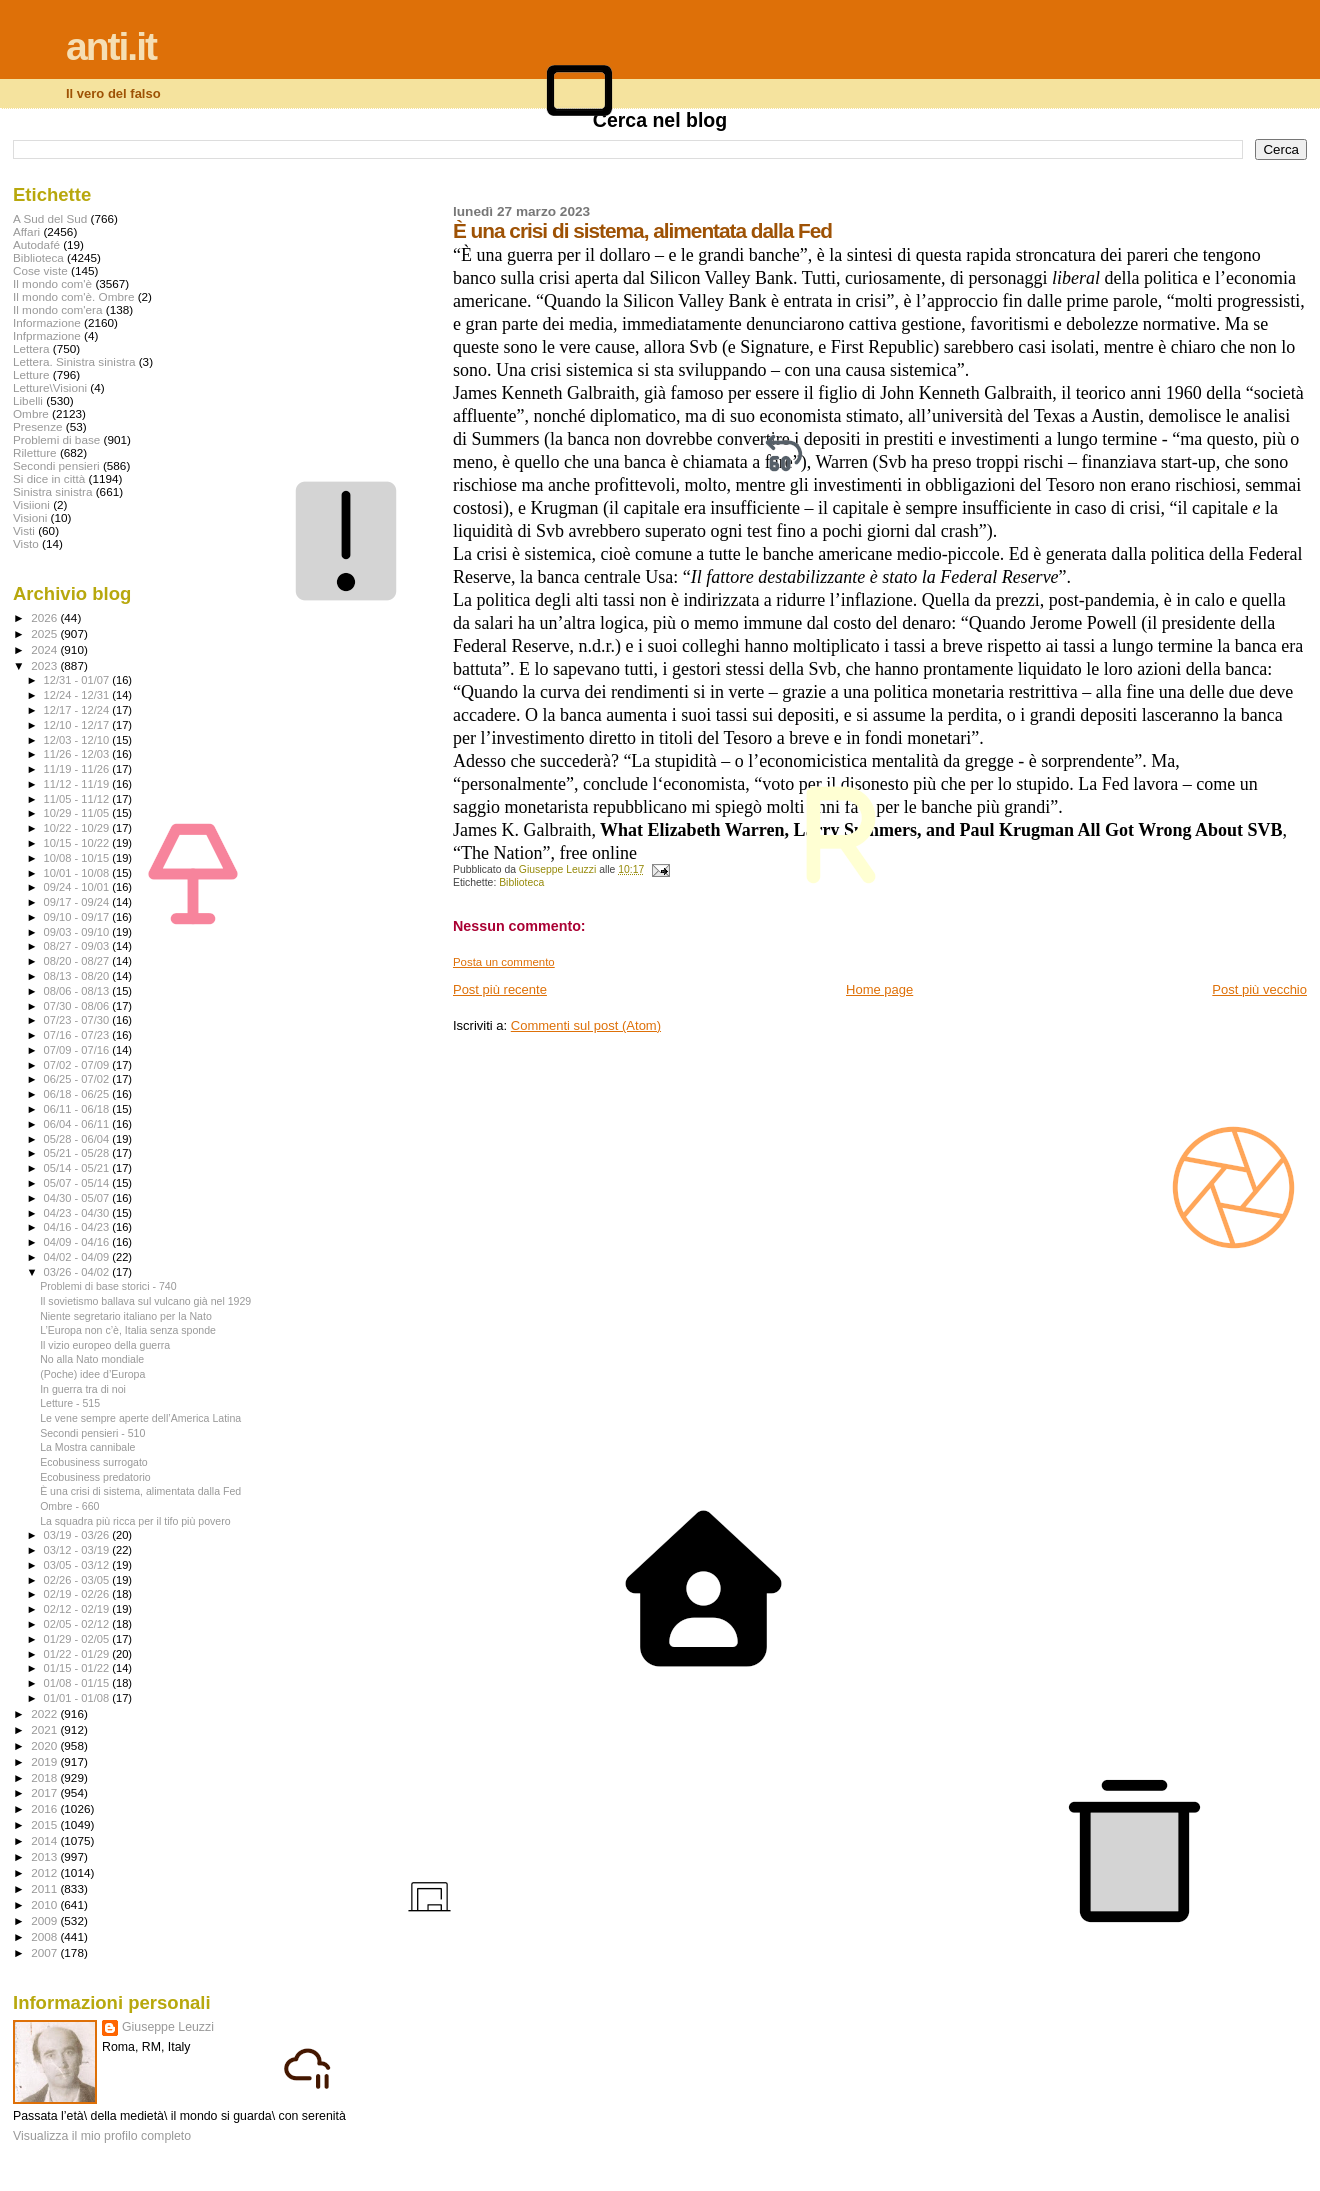 The width and height of the screenshot is (1320, 2191). What do you see at coordinates (703, 1588) in the screenshot?
I see `view your home profile` at bounding box center [703, 1588].